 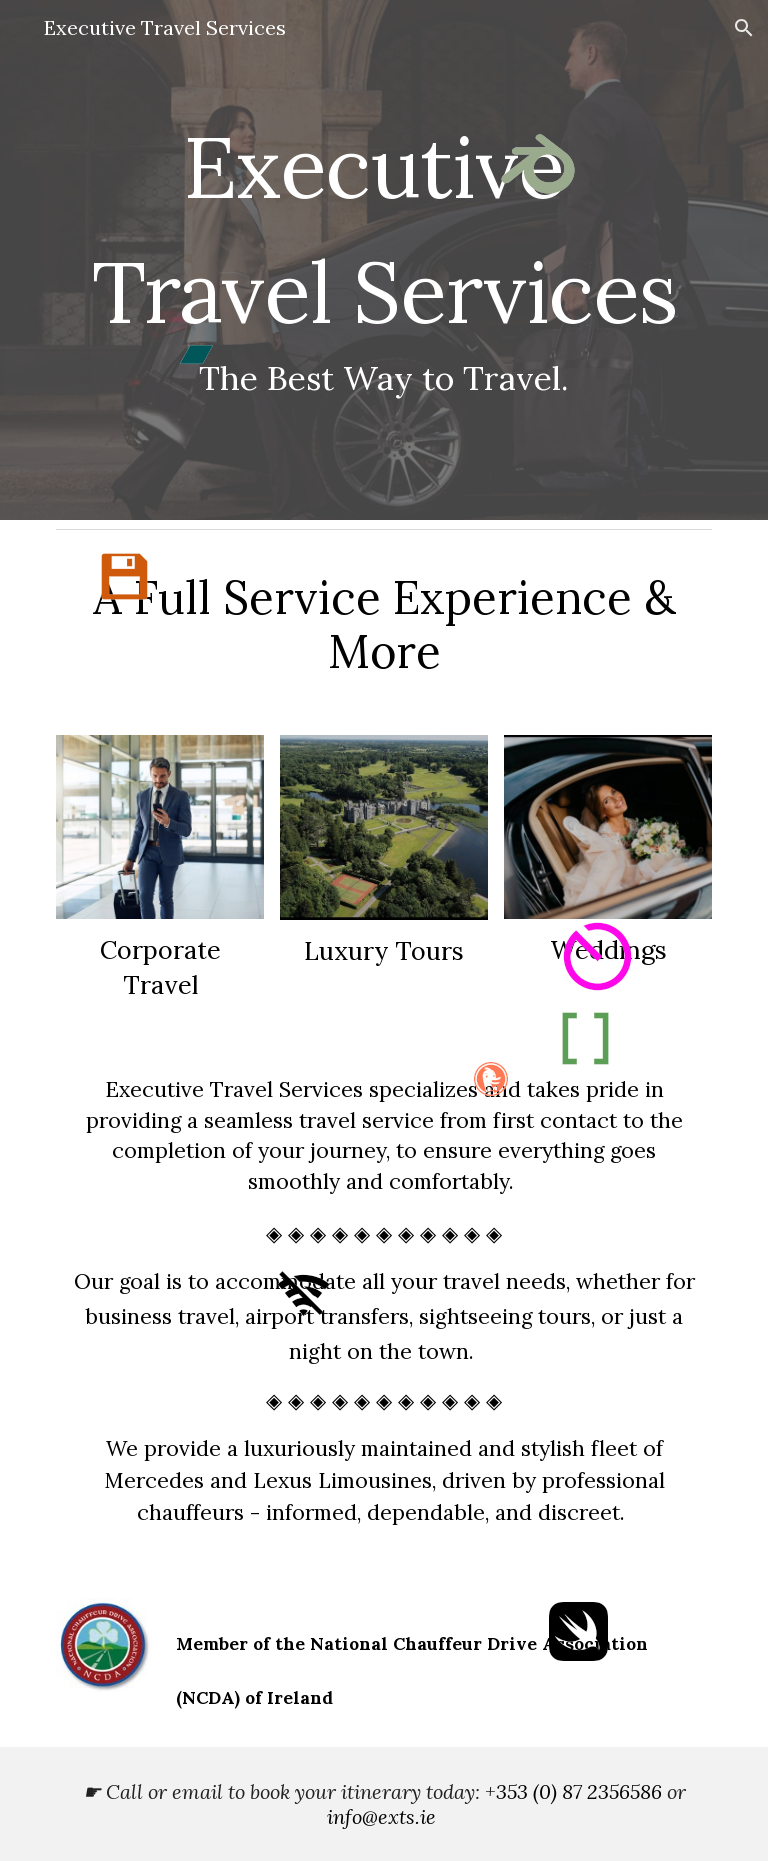 What do you see at coordinates (124, 576) in the screenshot?
I see `save current file or document` at bounding box center [124, 576].